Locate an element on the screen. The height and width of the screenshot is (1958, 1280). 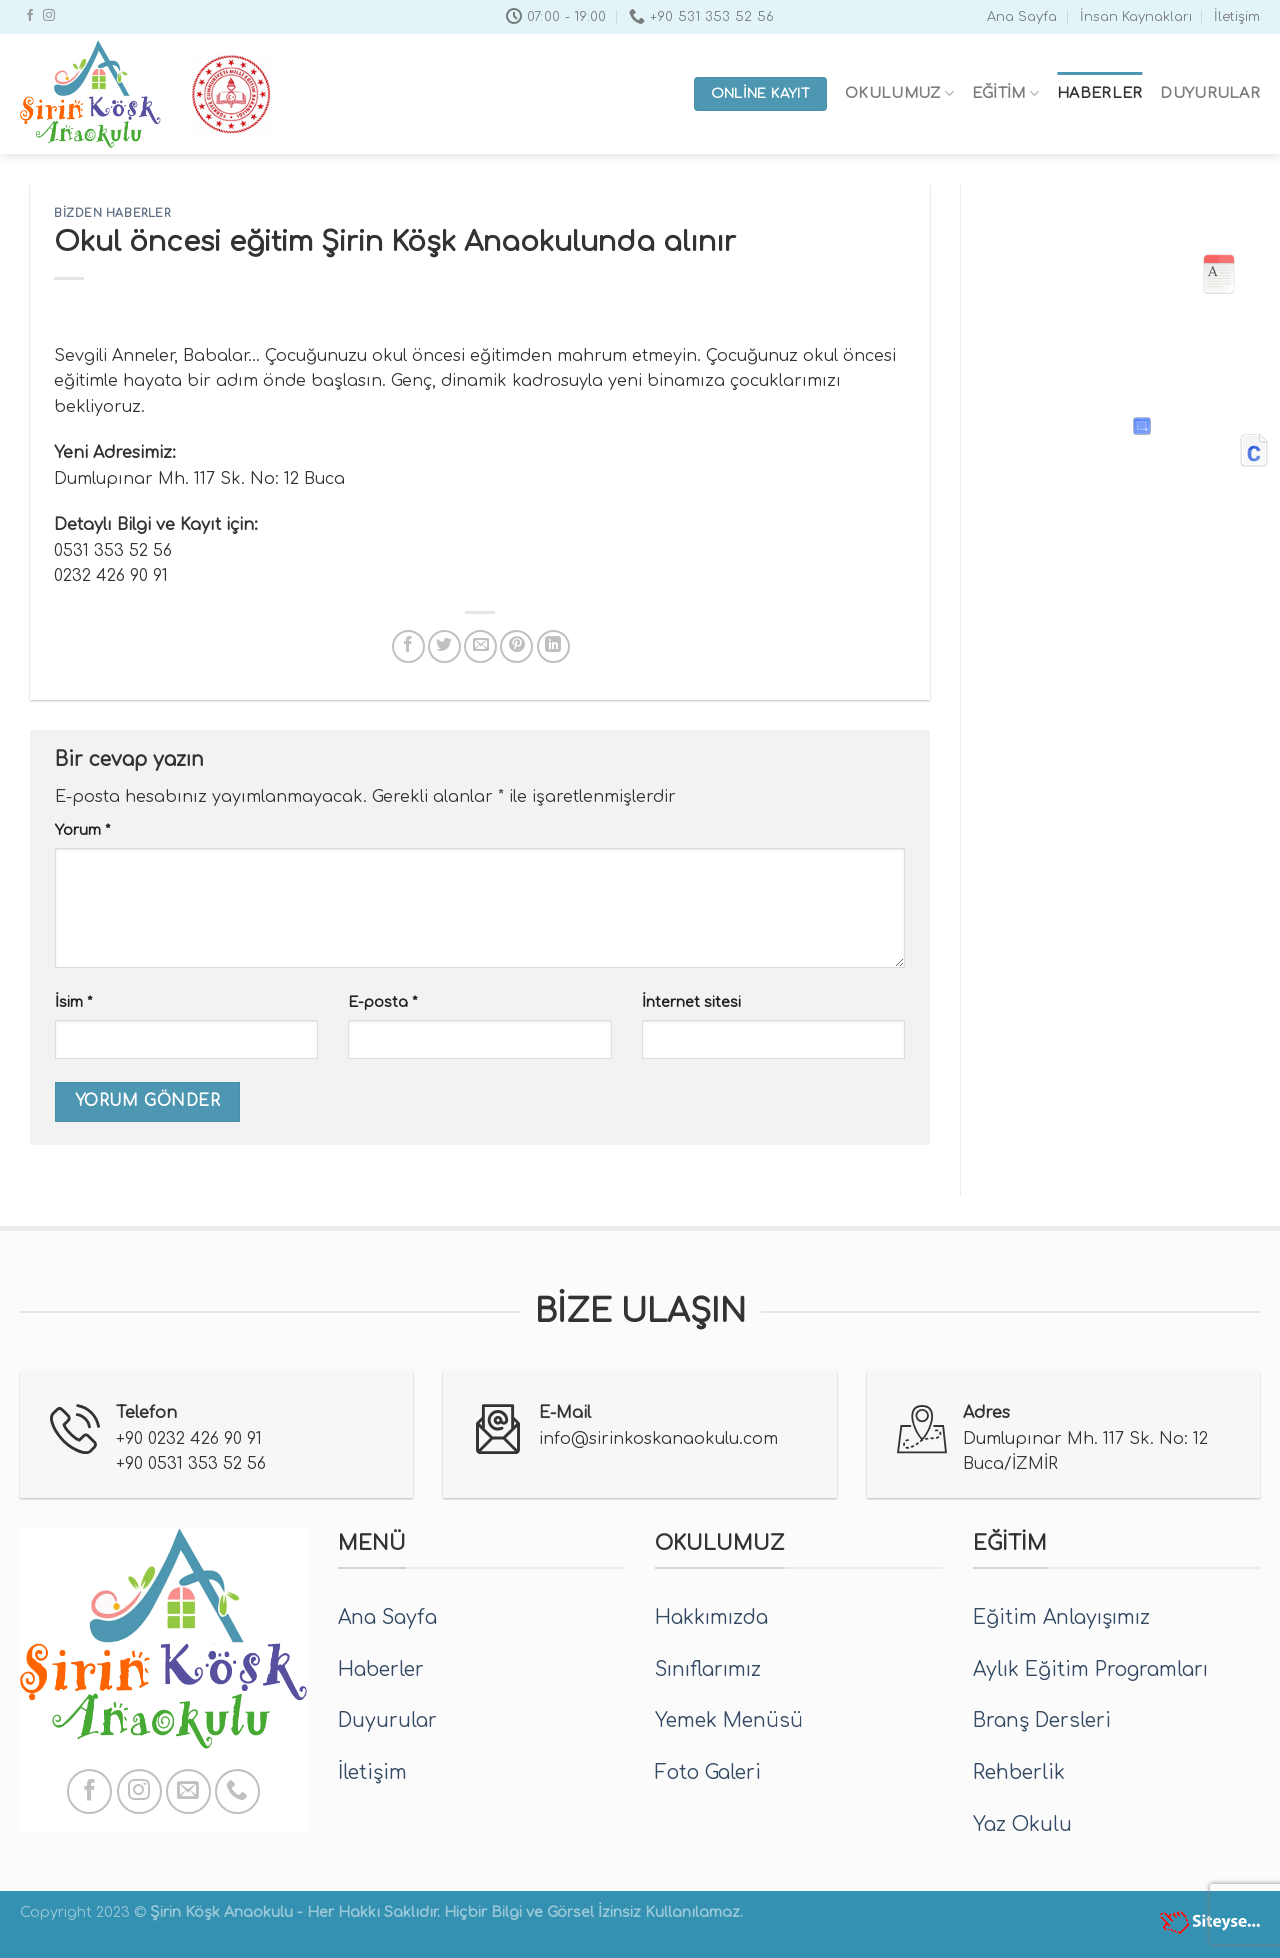
a C programming language source file is located at coordinates (1254, 450).